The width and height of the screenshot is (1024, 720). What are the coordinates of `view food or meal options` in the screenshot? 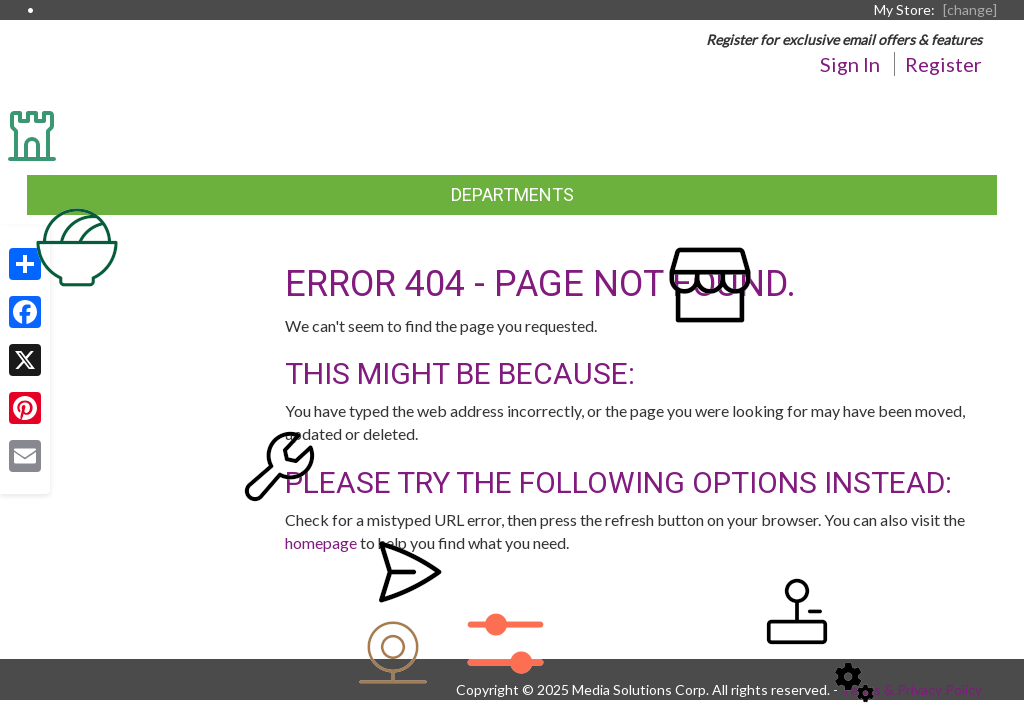 It's located at (77, 249).